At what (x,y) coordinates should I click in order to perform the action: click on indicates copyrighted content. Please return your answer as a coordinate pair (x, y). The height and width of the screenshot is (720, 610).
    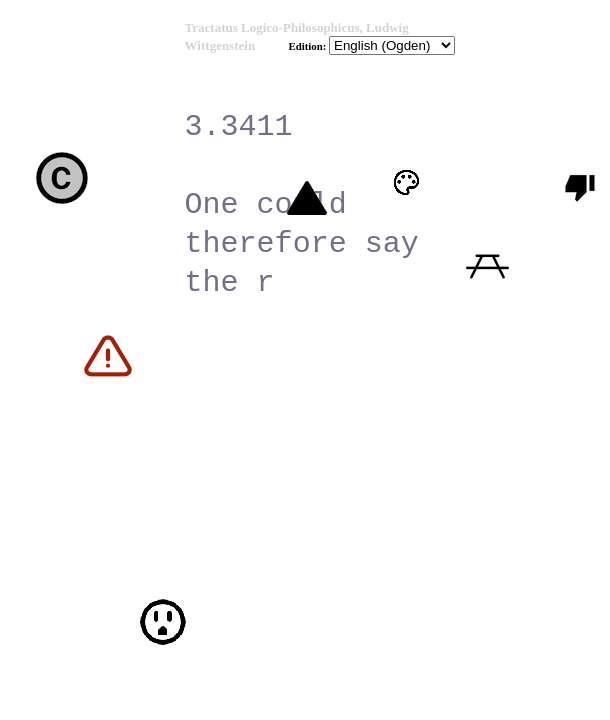
    Looking at the image, I should click on (62, 178).